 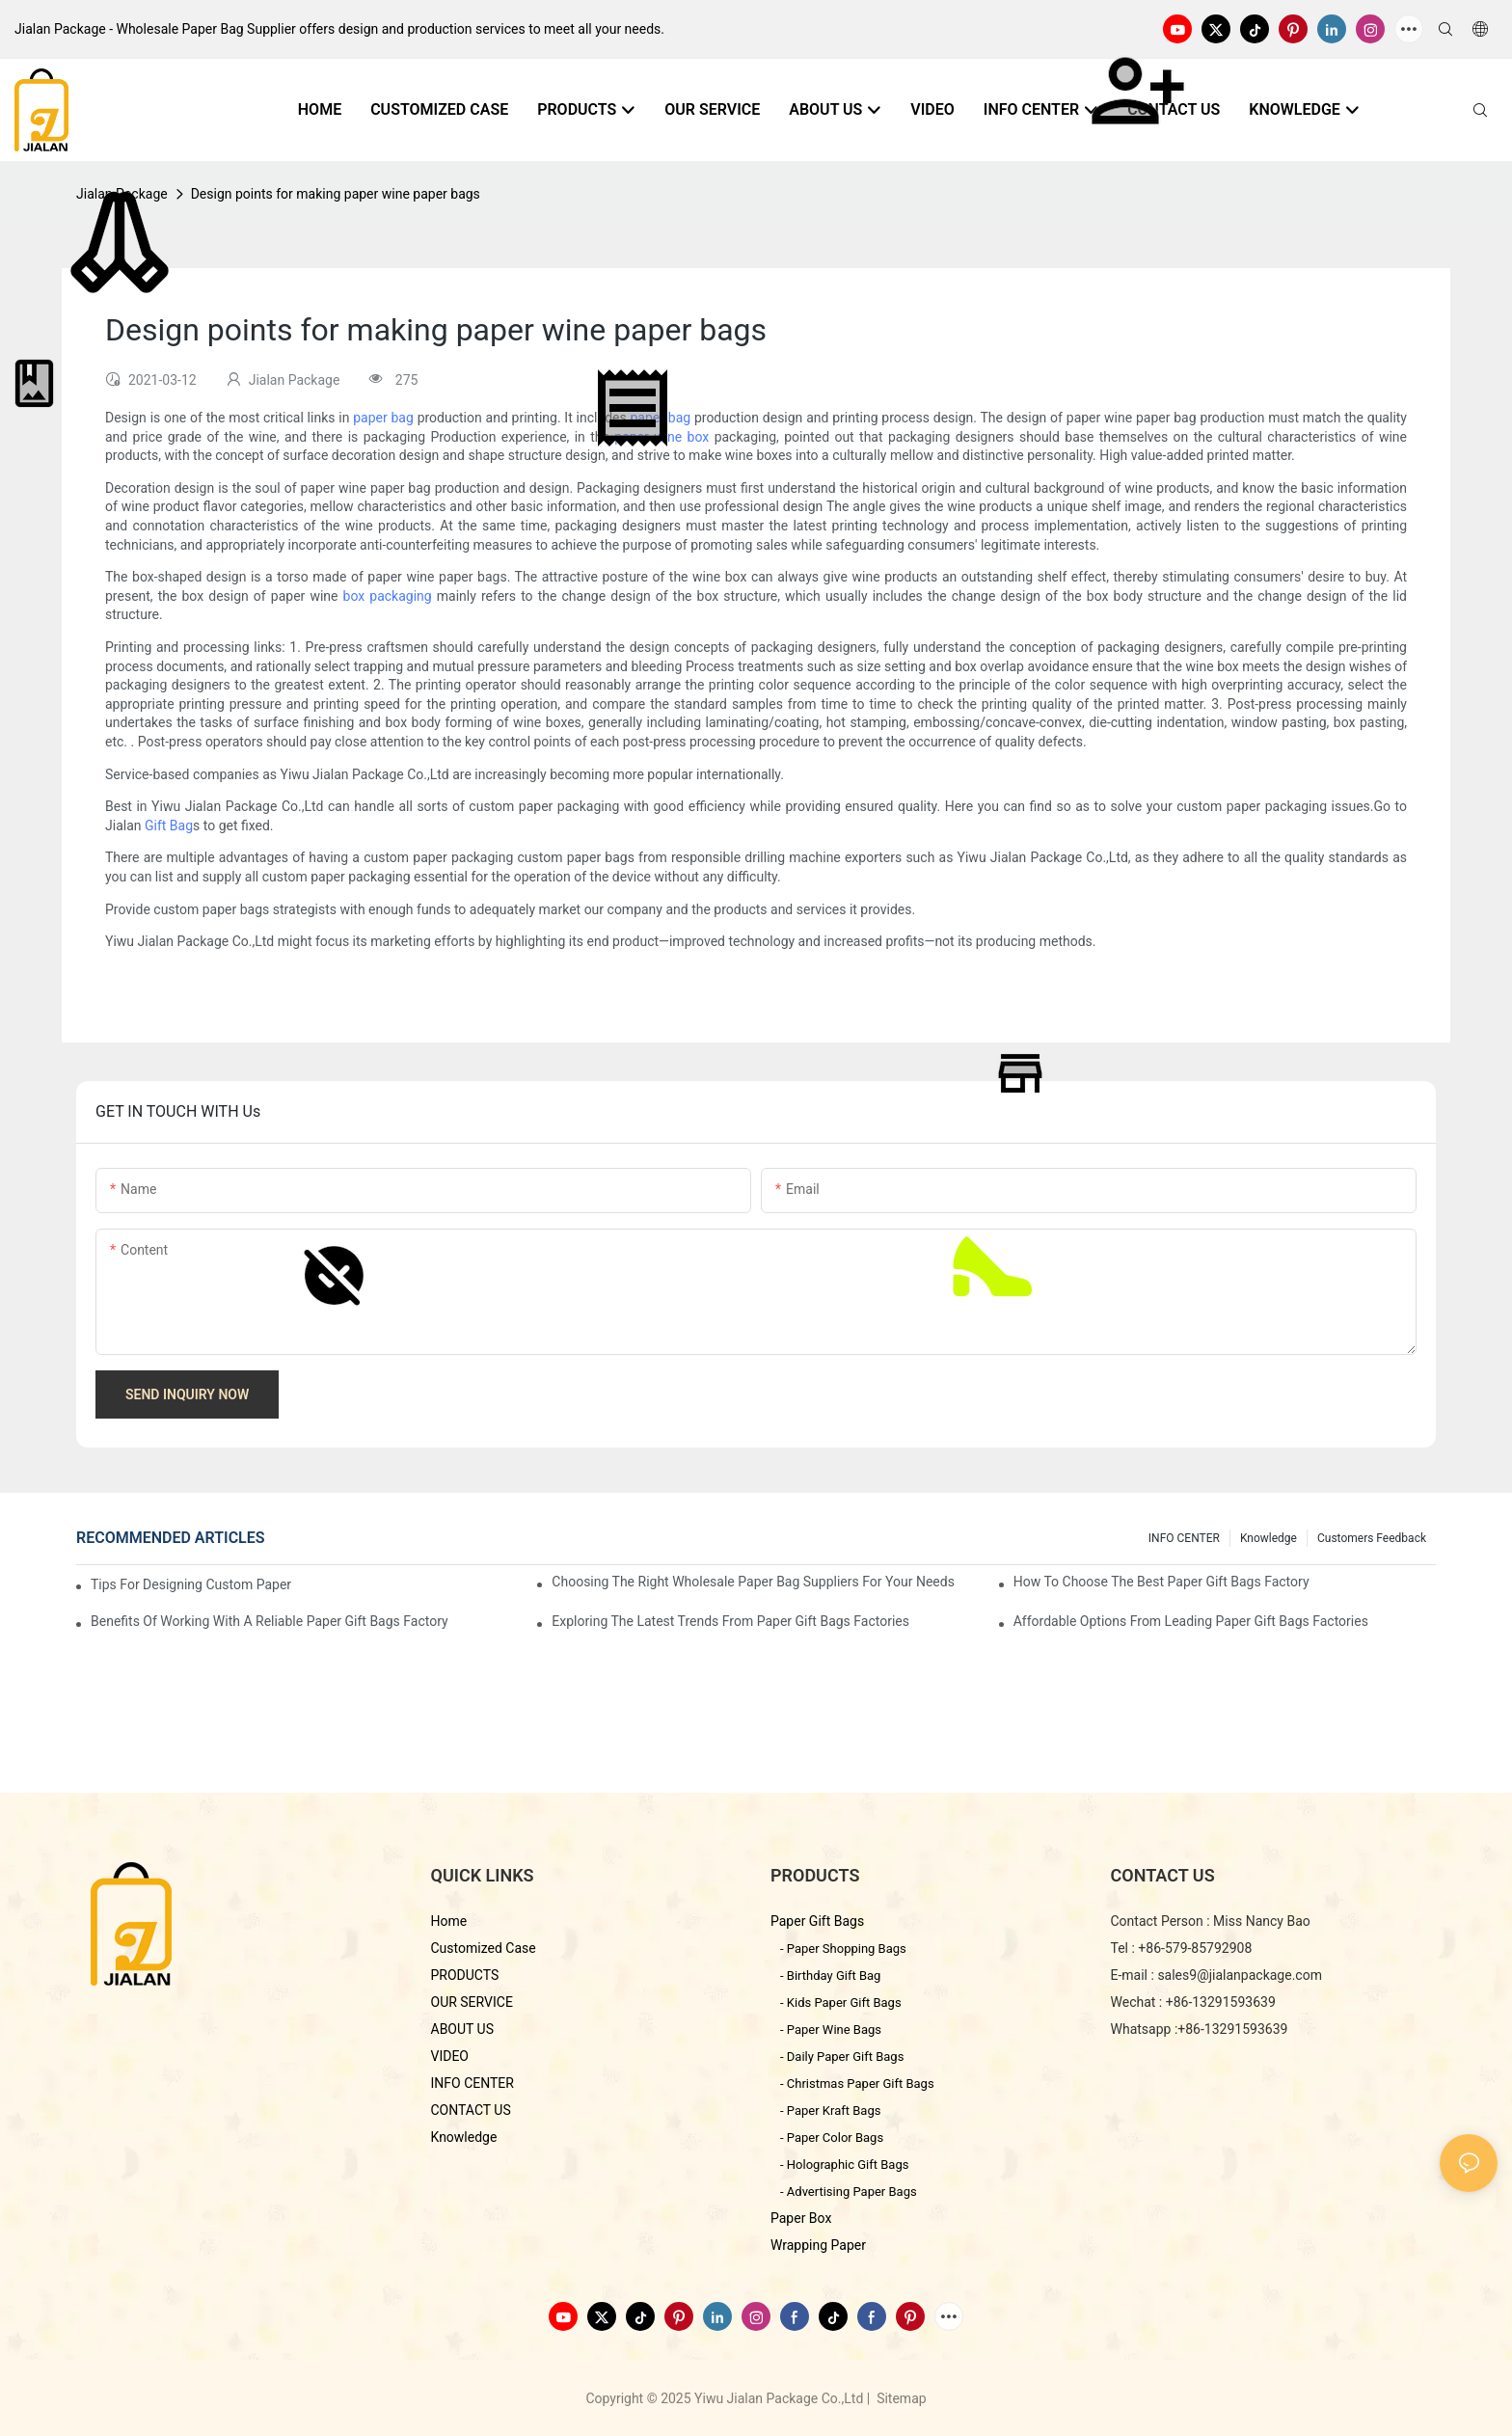 What do you see at coordinates (633, 408) in the screenshot?
I see `view purchase receipt or transaction history` at bounding box center [633, 408].